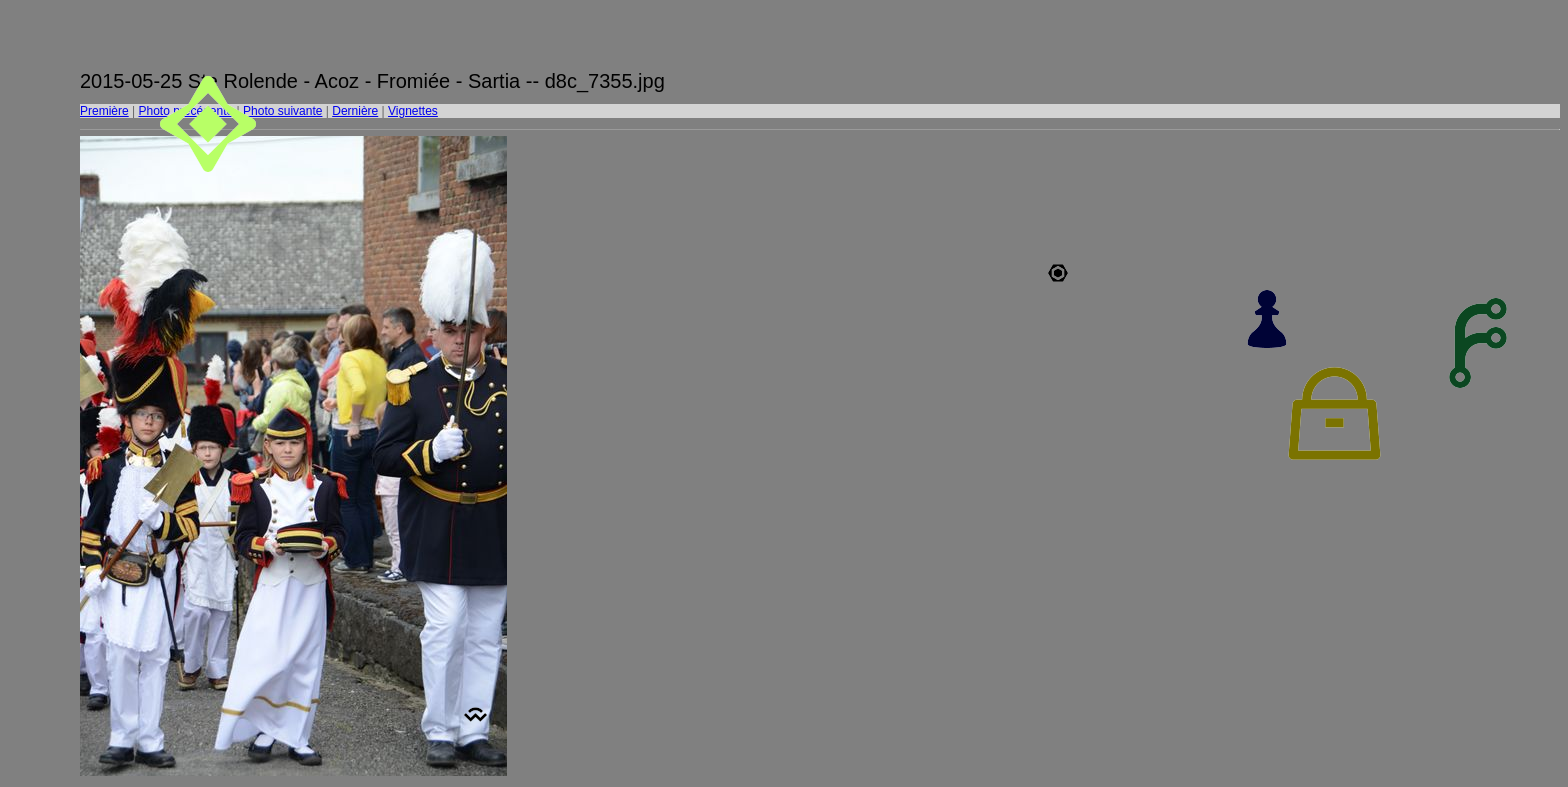 The image size is (1568, 787). What do you see at coordinates (1058, 273) in the screenshot?
I see `eslint code linting tool logo` at bounding box center [1058, 273].